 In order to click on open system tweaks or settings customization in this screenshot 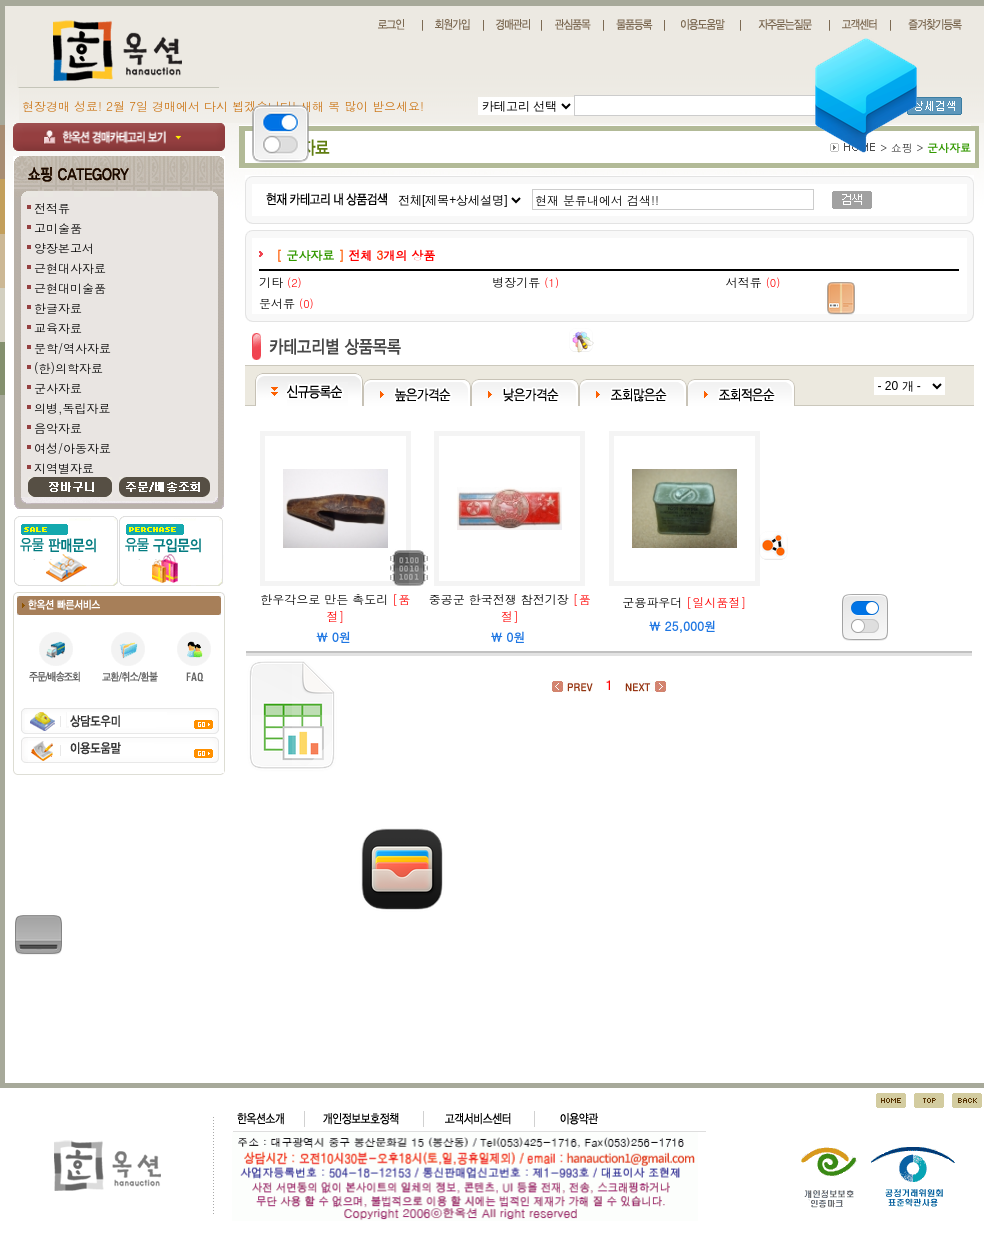, I will do `click(865, 617)`.